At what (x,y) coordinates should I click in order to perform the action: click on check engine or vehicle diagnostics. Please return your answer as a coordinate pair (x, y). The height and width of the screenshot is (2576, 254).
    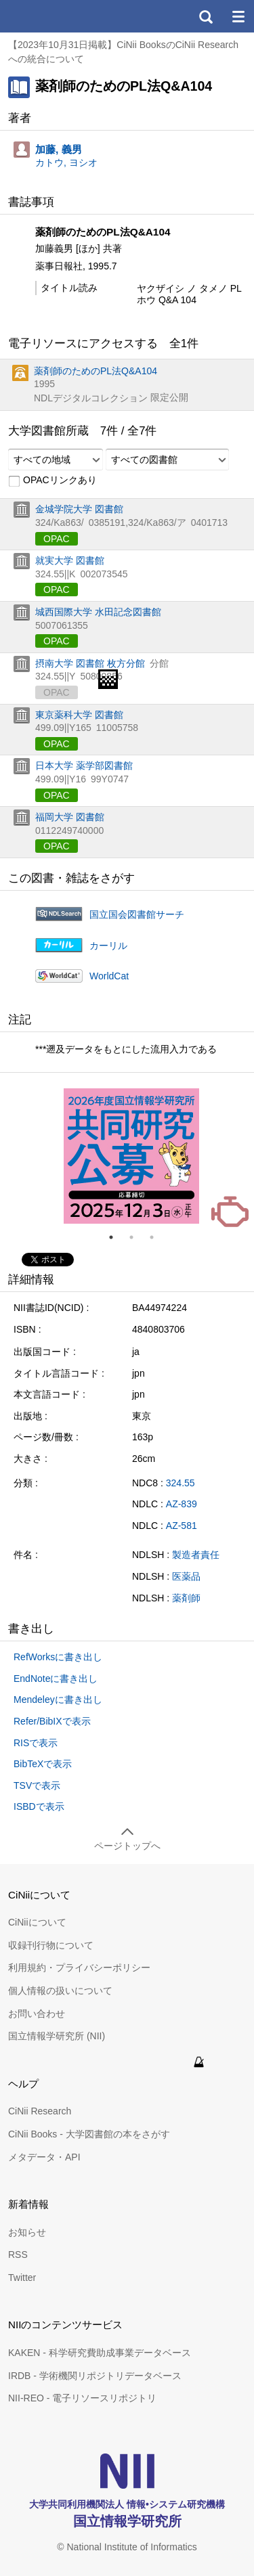
    Looking at the image, I should click on (230, 1212).